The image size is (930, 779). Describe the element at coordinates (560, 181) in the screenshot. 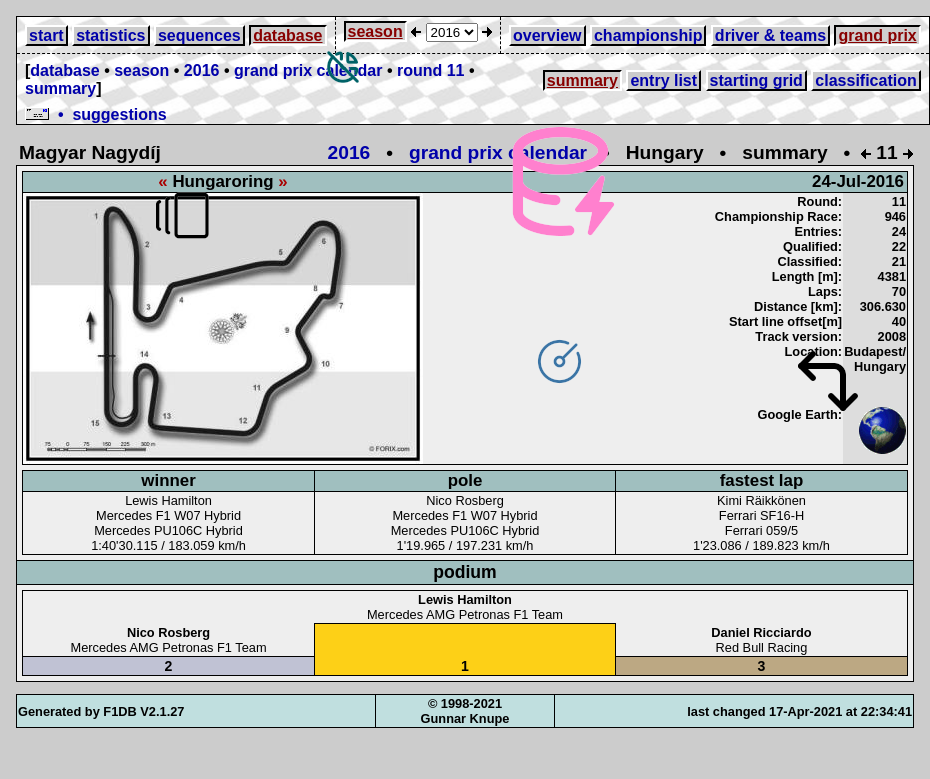

I see `view cached data or storage` at that location.